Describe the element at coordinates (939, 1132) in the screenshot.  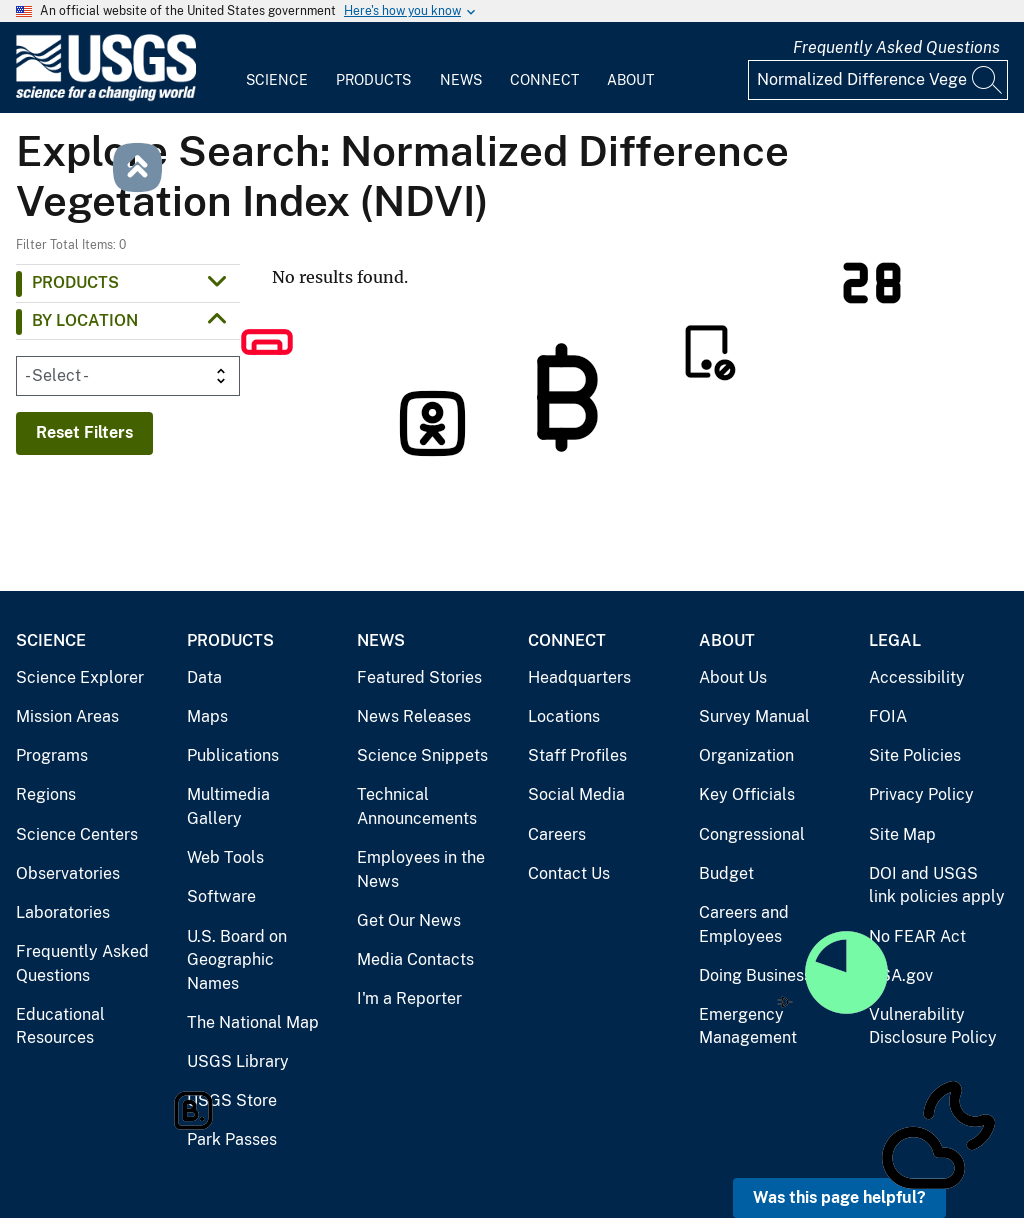
I see `indicates nighttime or evening weather conditions` at that location.